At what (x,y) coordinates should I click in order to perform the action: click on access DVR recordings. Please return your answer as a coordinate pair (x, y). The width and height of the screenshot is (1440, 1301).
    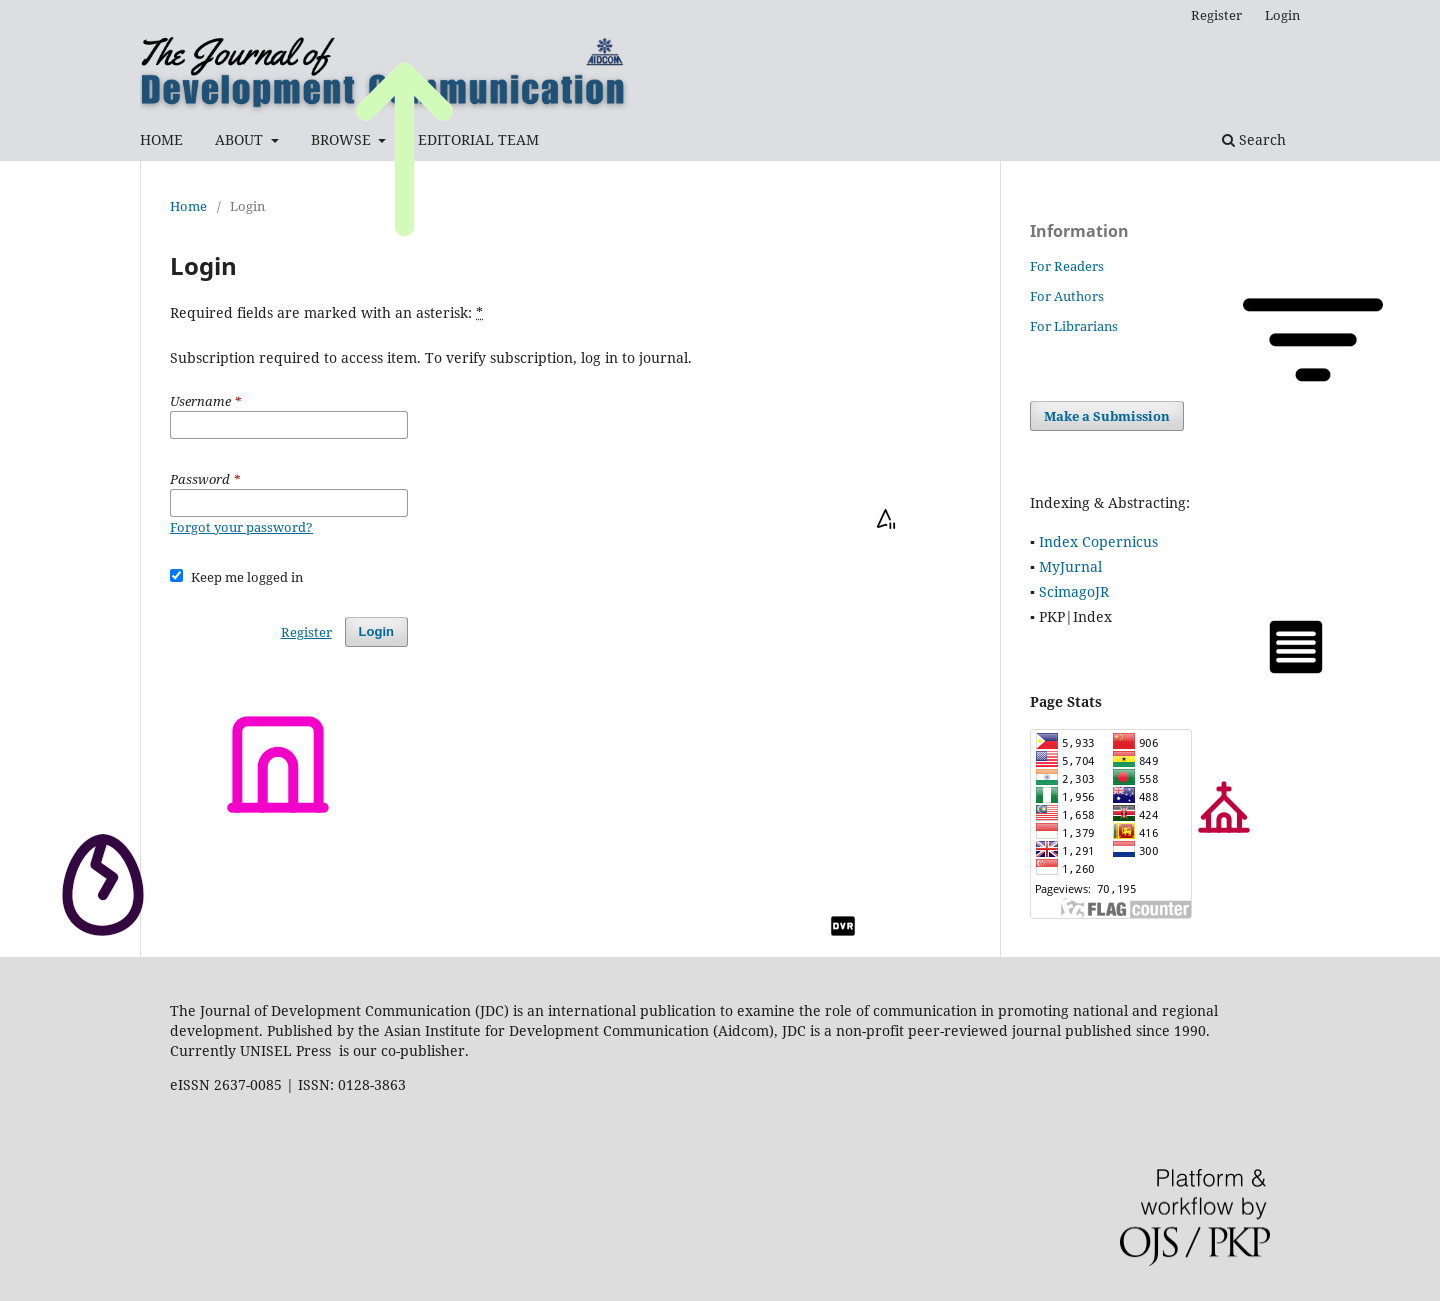
    Looking at the image, I should click on (843, 926).